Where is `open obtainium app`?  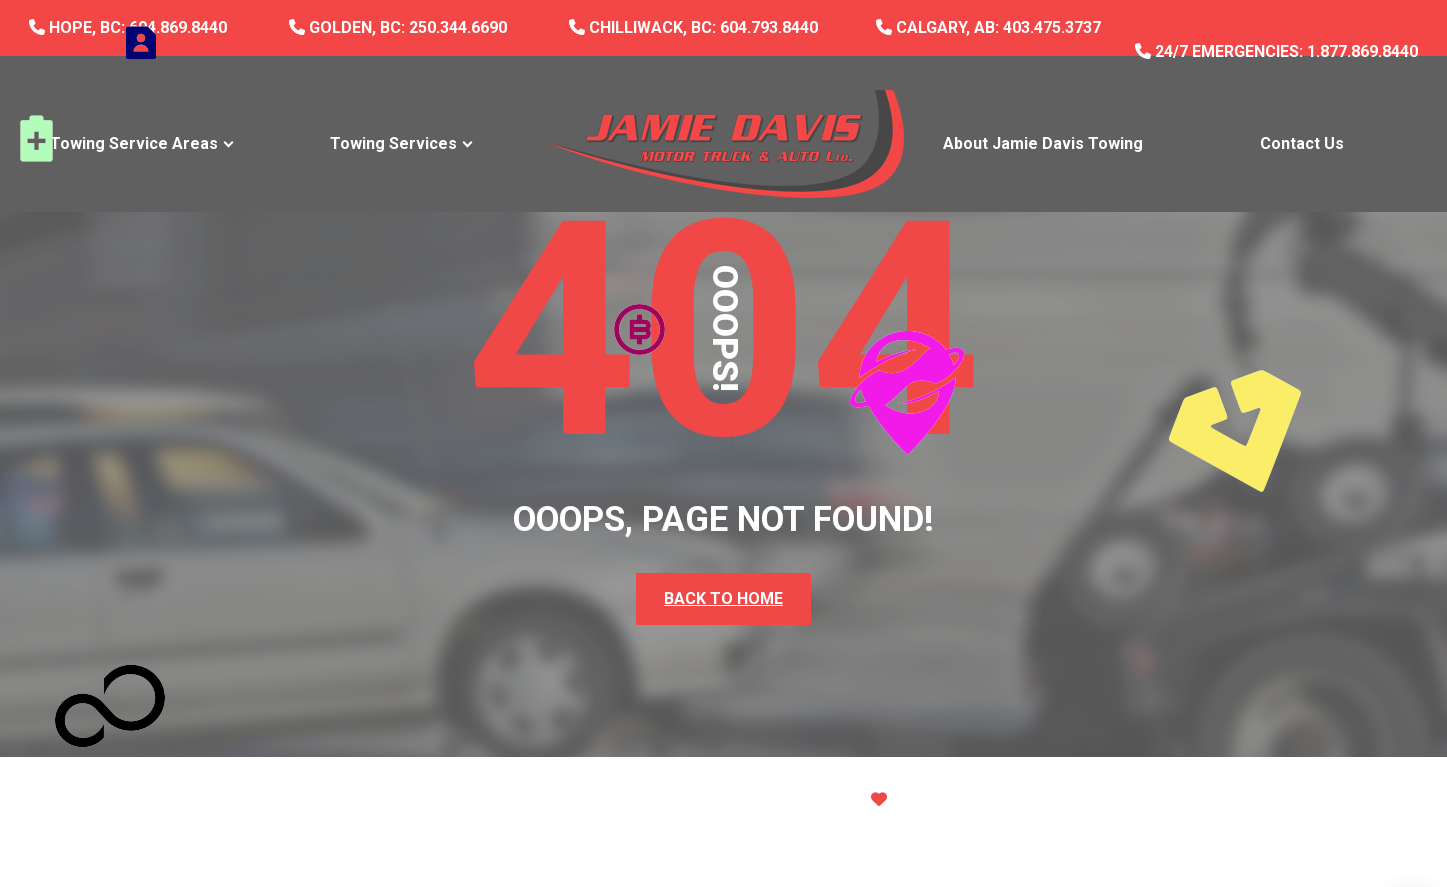 open obtainium app is located at coordinates (1235, 431).